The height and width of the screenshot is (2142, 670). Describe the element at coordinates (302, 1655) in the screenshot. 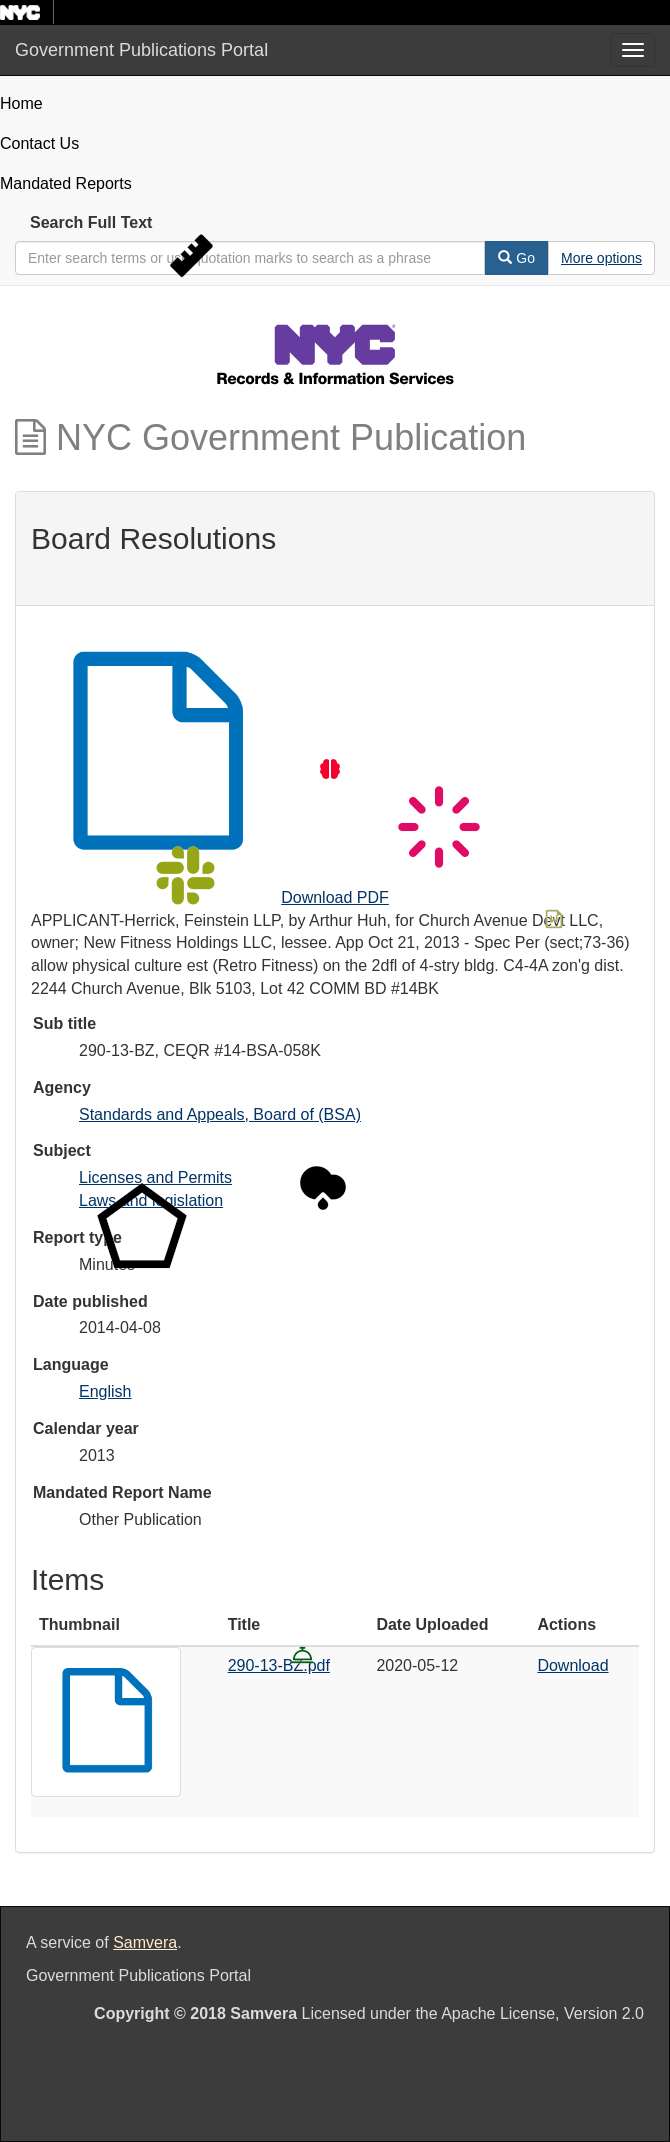

I see `request customer service or support` at that location.